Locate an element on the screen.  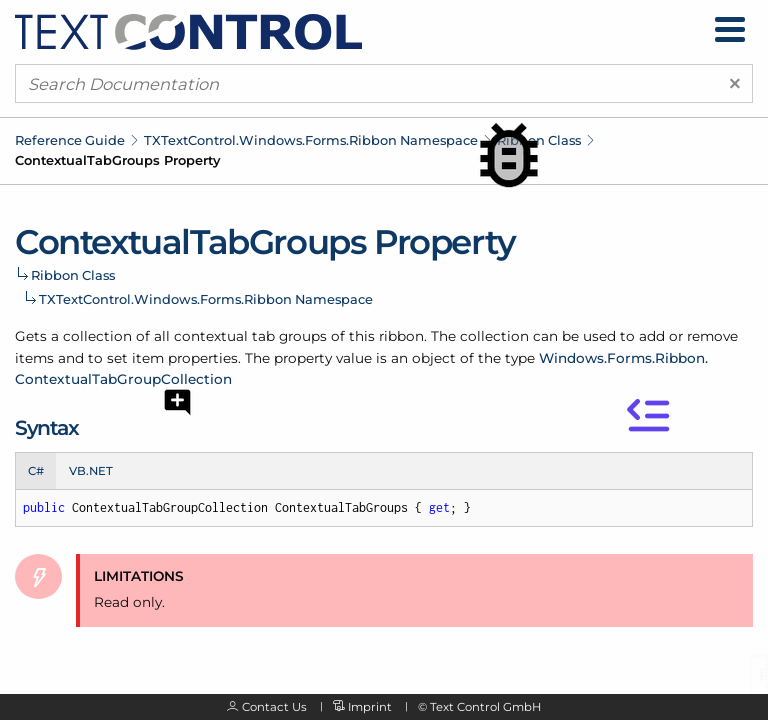
report a bug or issue is located at coordinates (509, 155).